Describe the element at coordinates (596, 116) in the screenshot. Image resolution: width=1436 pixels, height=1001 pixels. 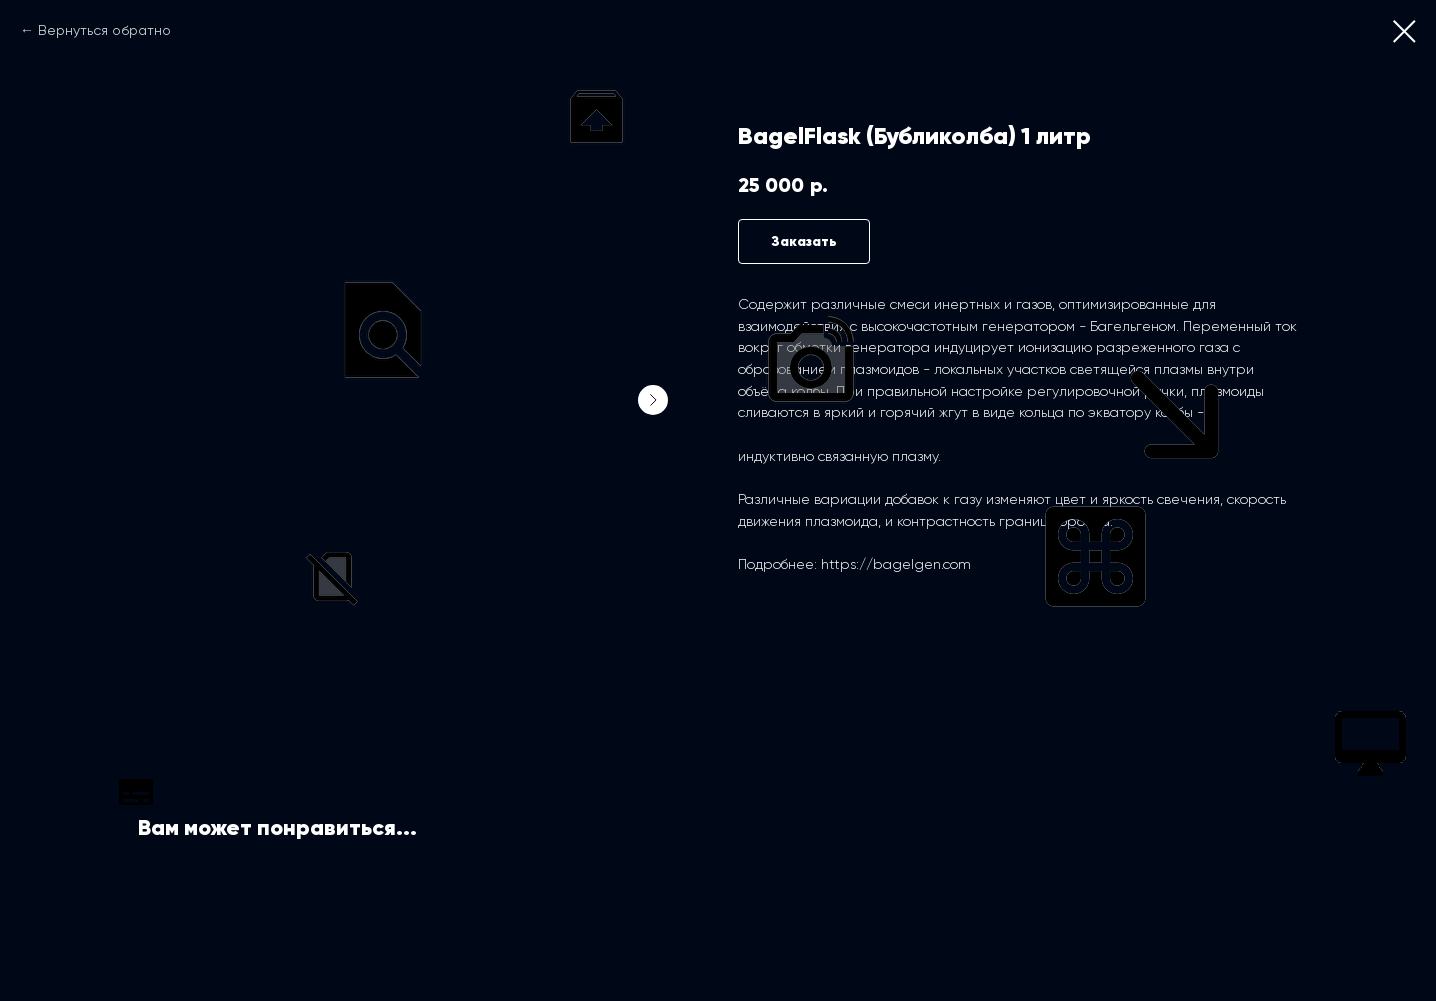
I see `unarchive an item or message` at that location.